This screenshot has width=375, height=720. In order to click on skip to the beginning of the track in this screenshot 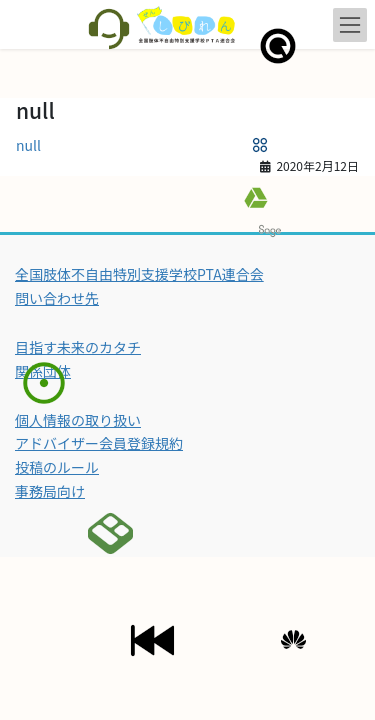, I will do `click(152, 640)`.